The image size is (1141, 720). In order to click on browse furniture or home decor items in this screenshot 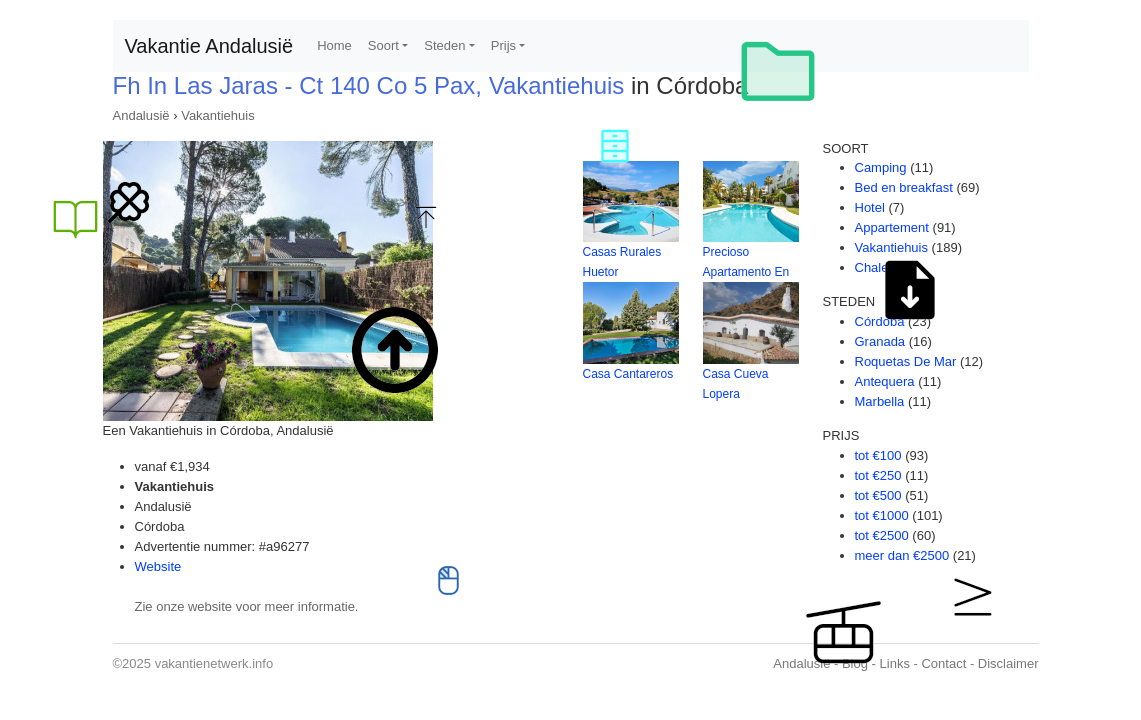, I will do `click(615, 146)`.